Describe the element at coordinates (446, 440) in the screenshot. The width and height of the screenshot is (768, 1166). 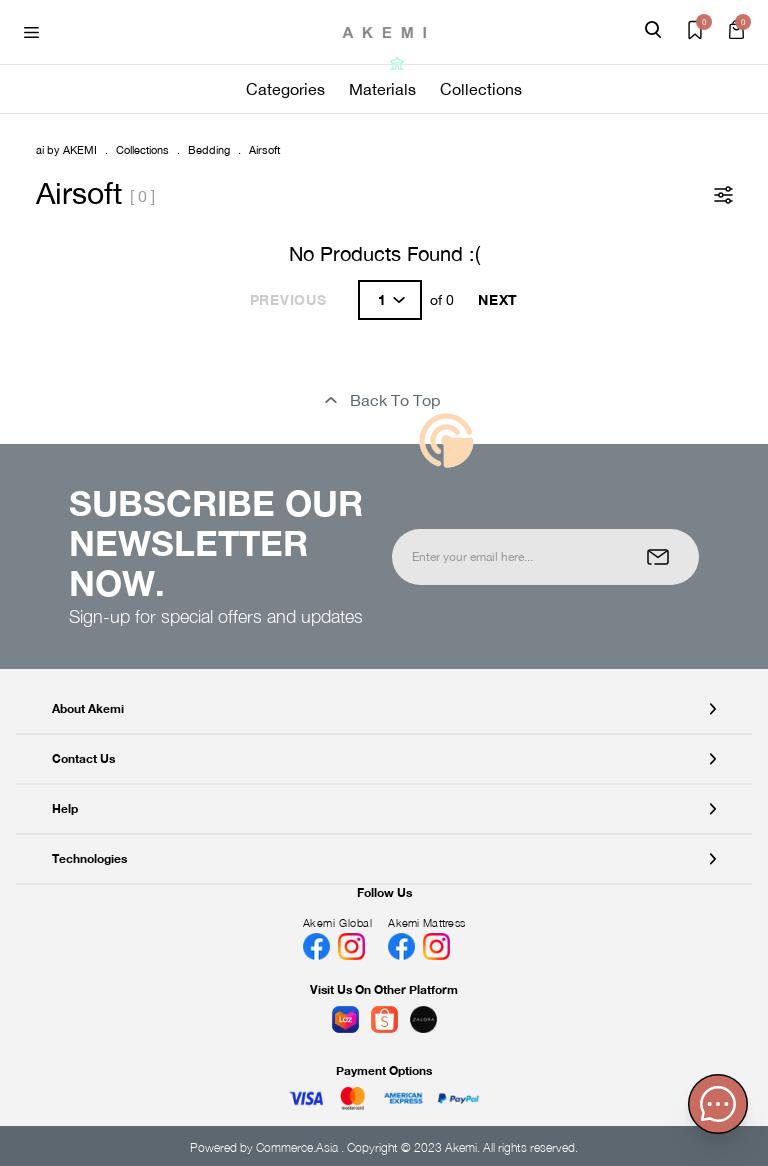
I see `scan for nearby devices or networks` at that location.